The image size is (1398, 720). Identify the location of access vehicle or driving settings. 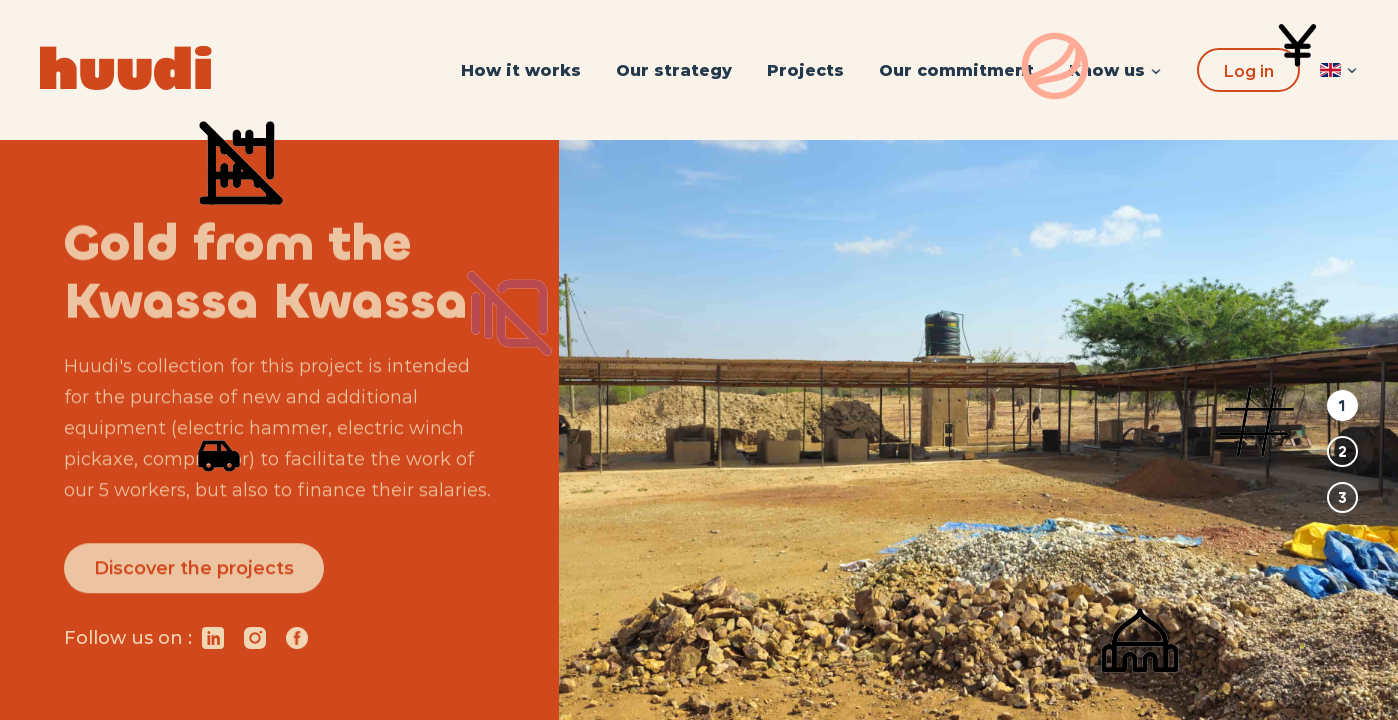
(219, 455).